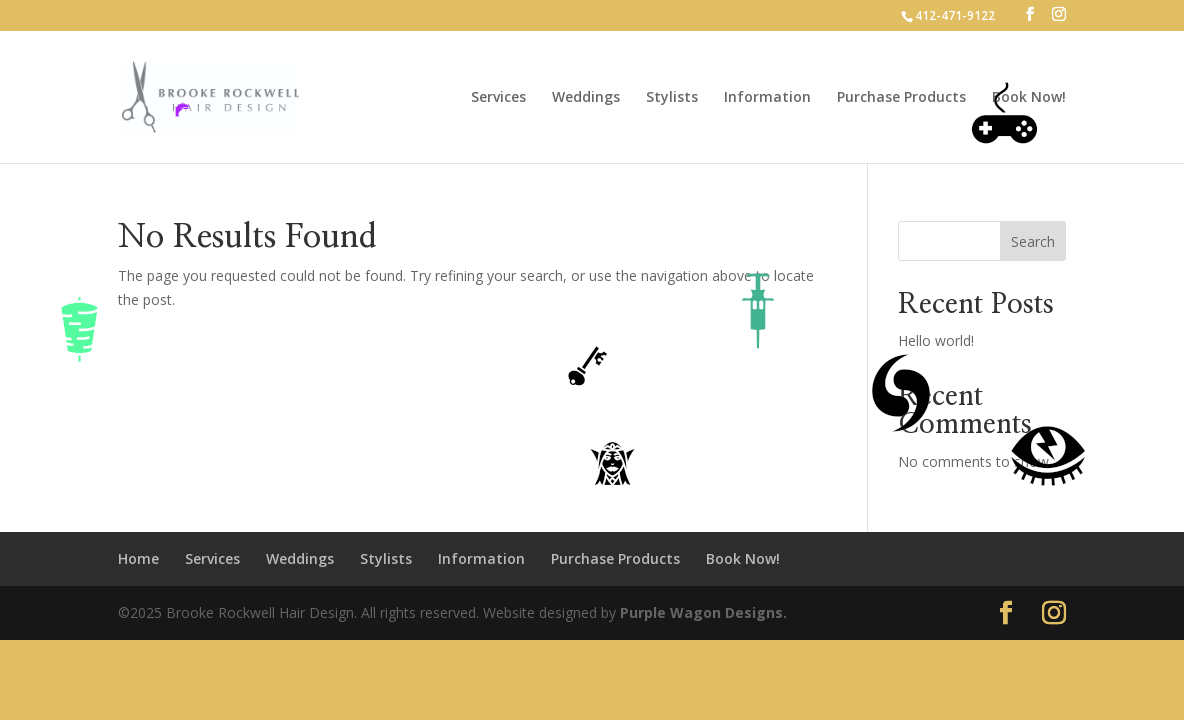 The image size is (1184, 720). I want to click on select female elf character, so click(612, 463).